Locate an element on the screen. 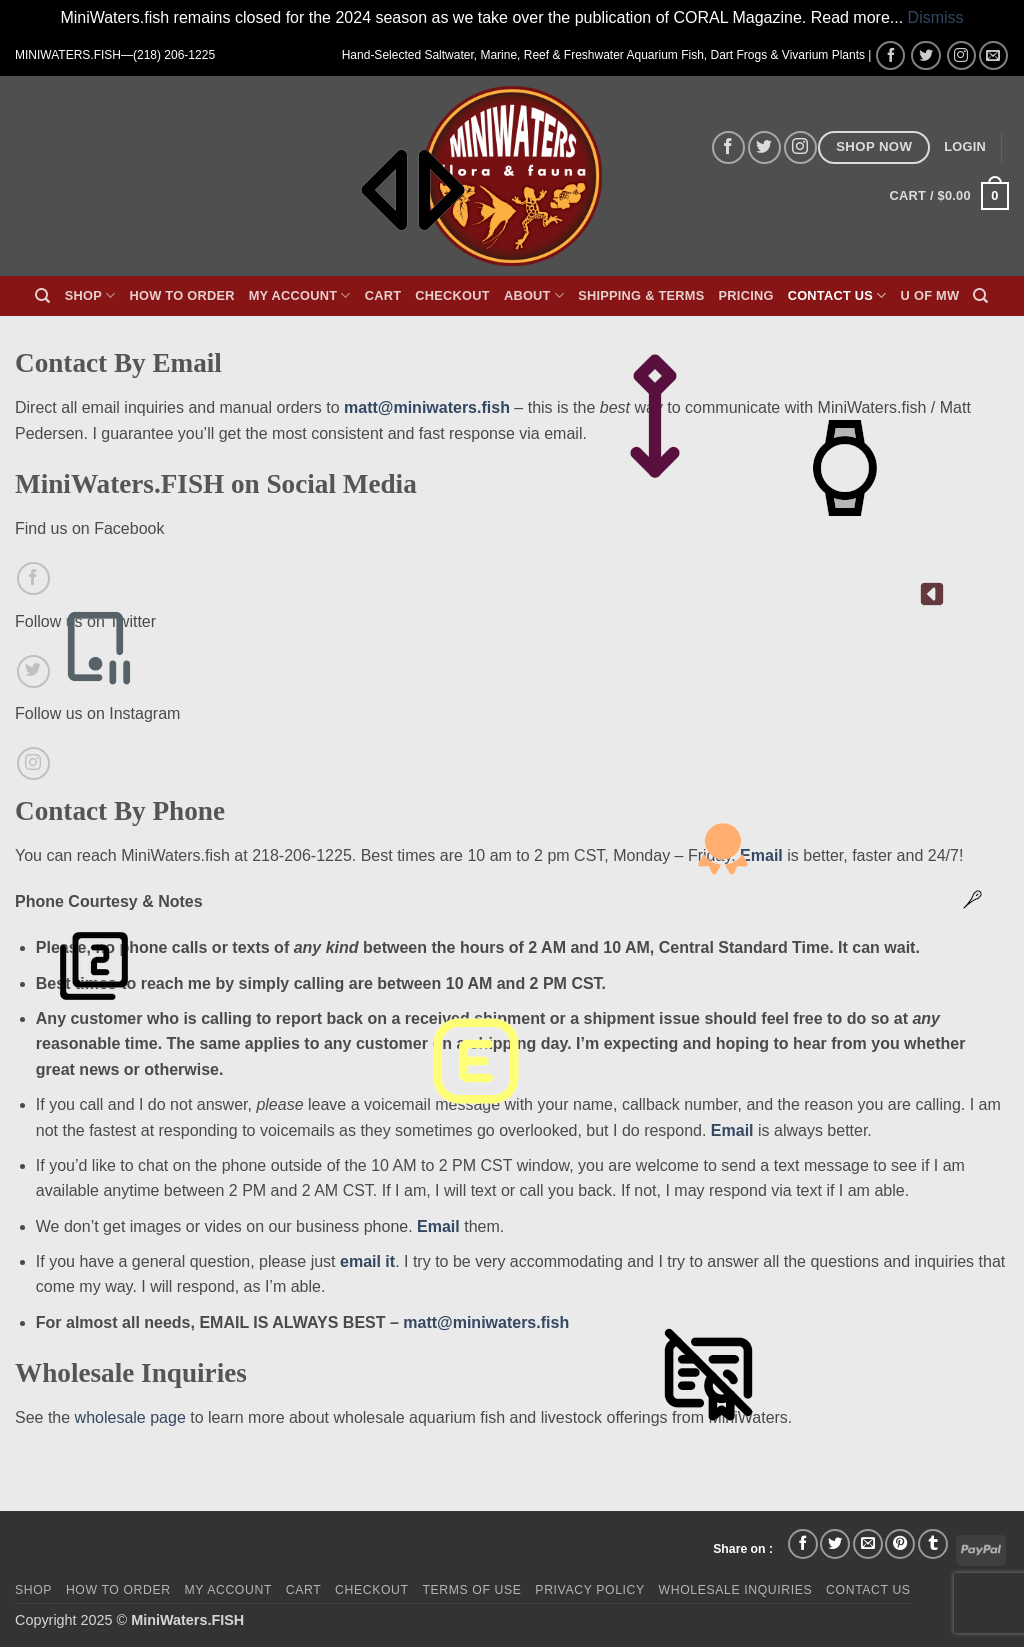 The width and height of the screenshot is (1024, 1647). visit etsy store or marketplace is located at coordinates (476, 1061).